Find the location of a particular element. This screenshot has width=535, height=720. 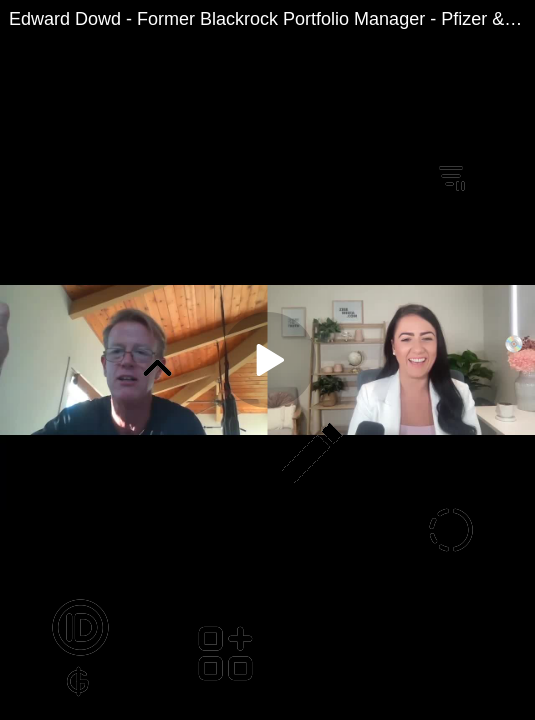

connect to Pushbullet services is located at coordinates (80, 627).